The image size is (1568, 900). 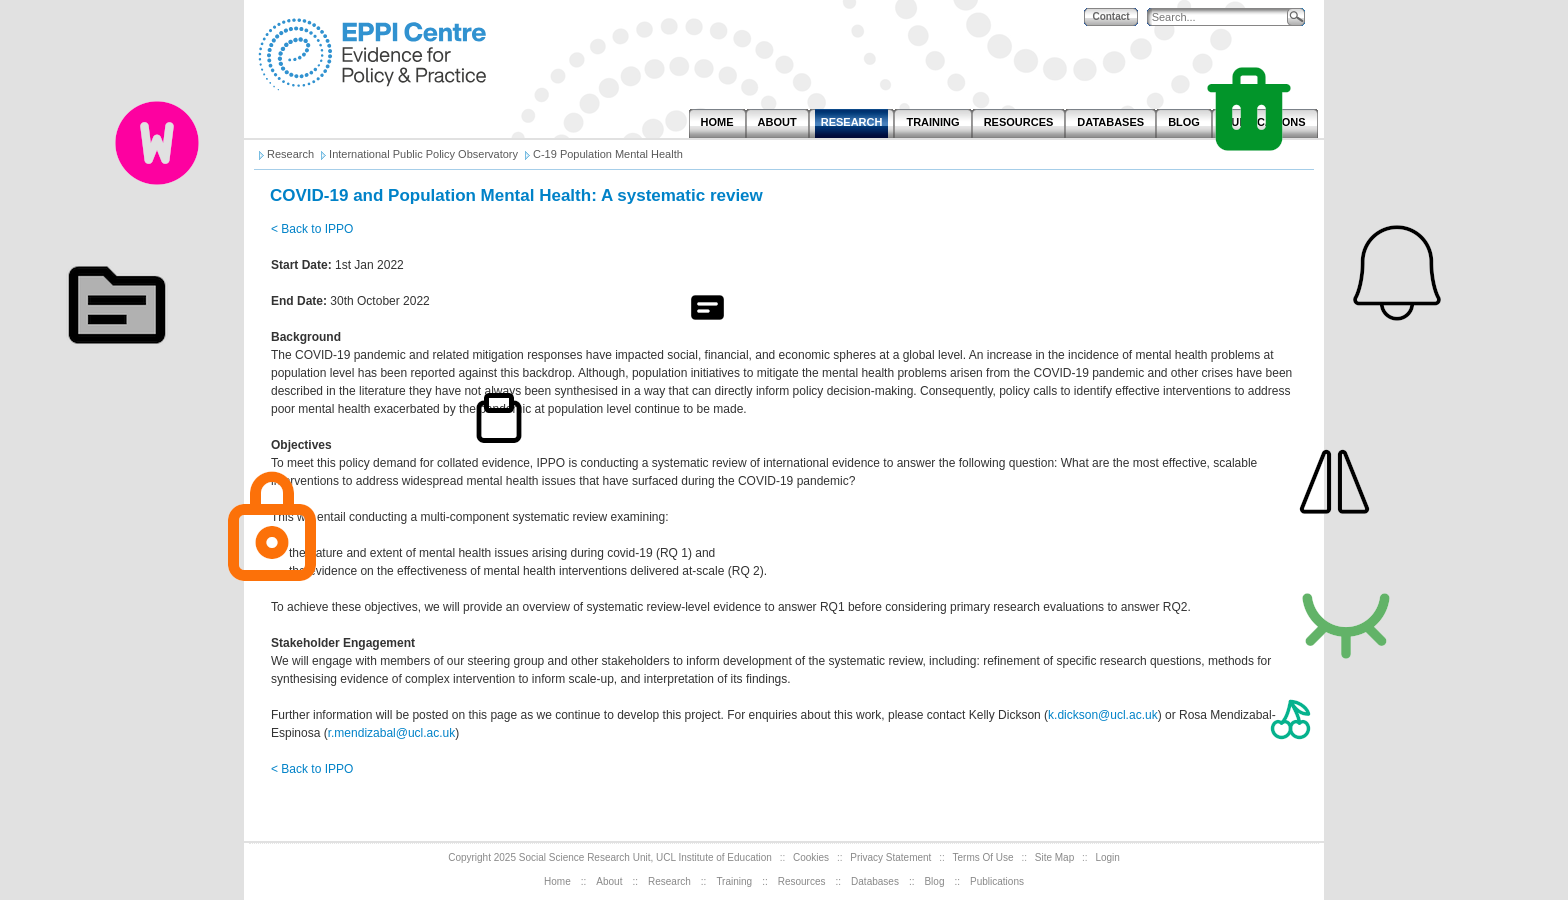 What do you see at coordinates (1334, 484) in the screenshot?
I see `flip image horizontally` at bounding box center [1334, 484].